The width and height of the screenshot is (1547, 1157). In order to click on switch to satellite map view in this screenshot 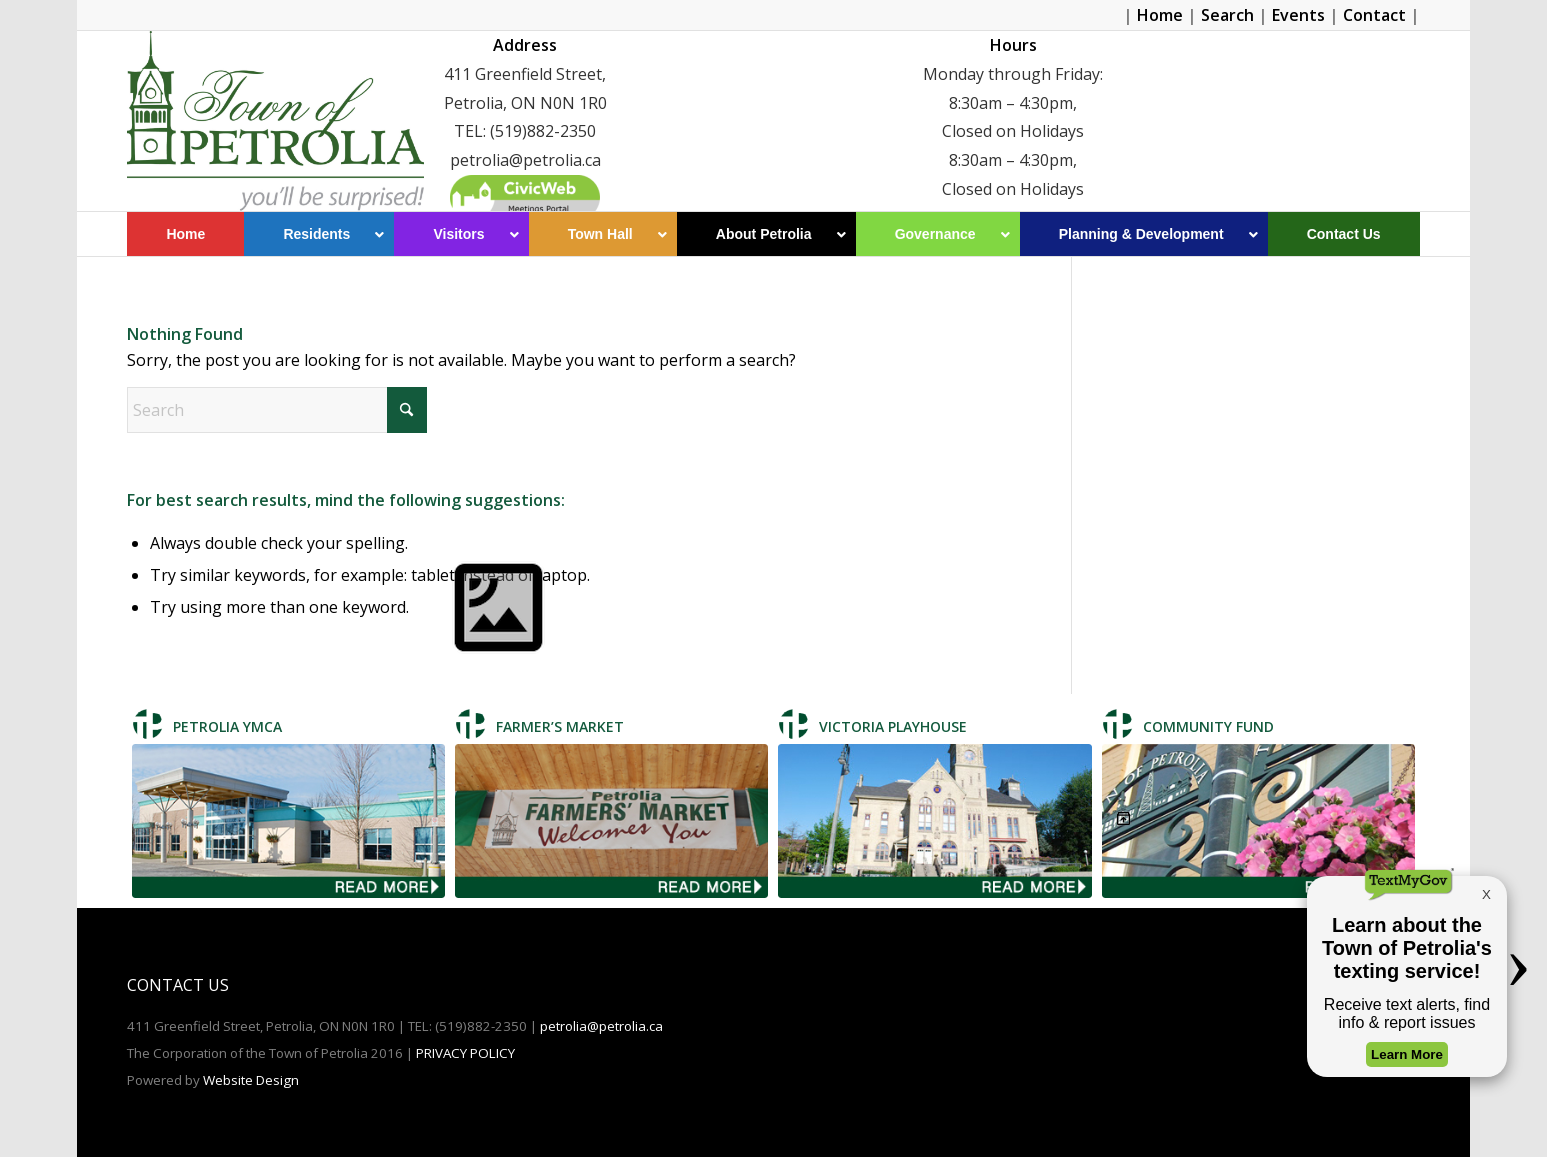, I will do `click(498, 607)`.